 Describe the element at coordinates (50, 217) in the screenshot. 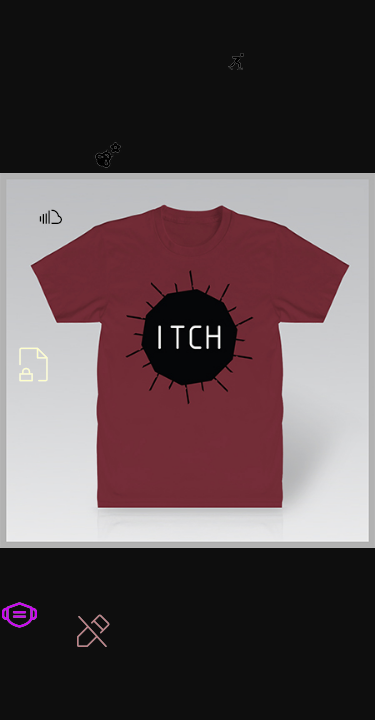

I see `open soundcloud app` at that location.